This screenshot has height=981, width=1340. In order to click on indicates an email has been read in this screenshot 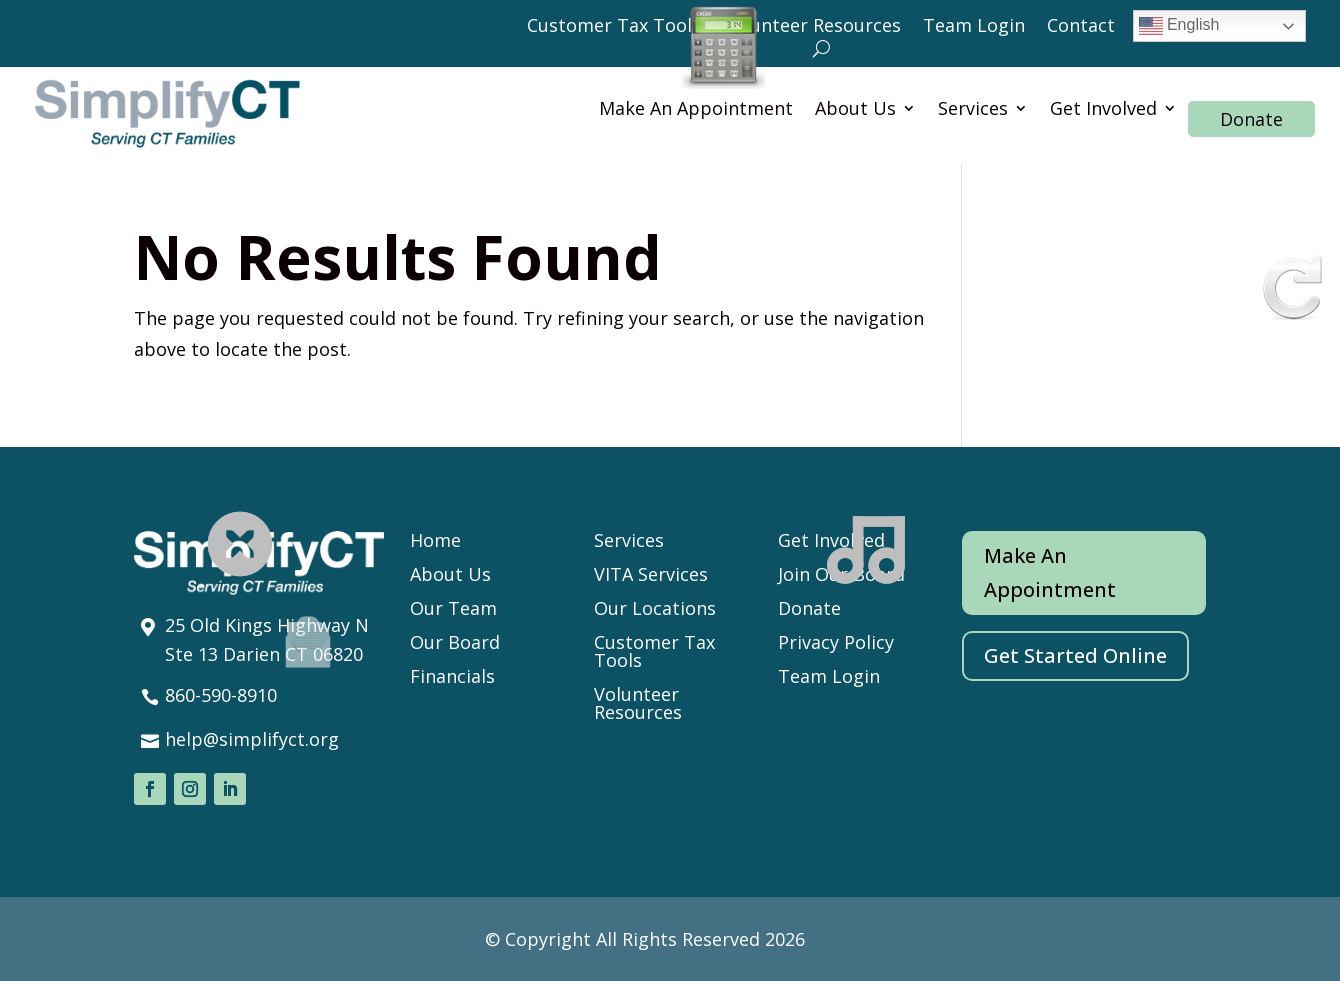, I will do `click(308, 643)`.